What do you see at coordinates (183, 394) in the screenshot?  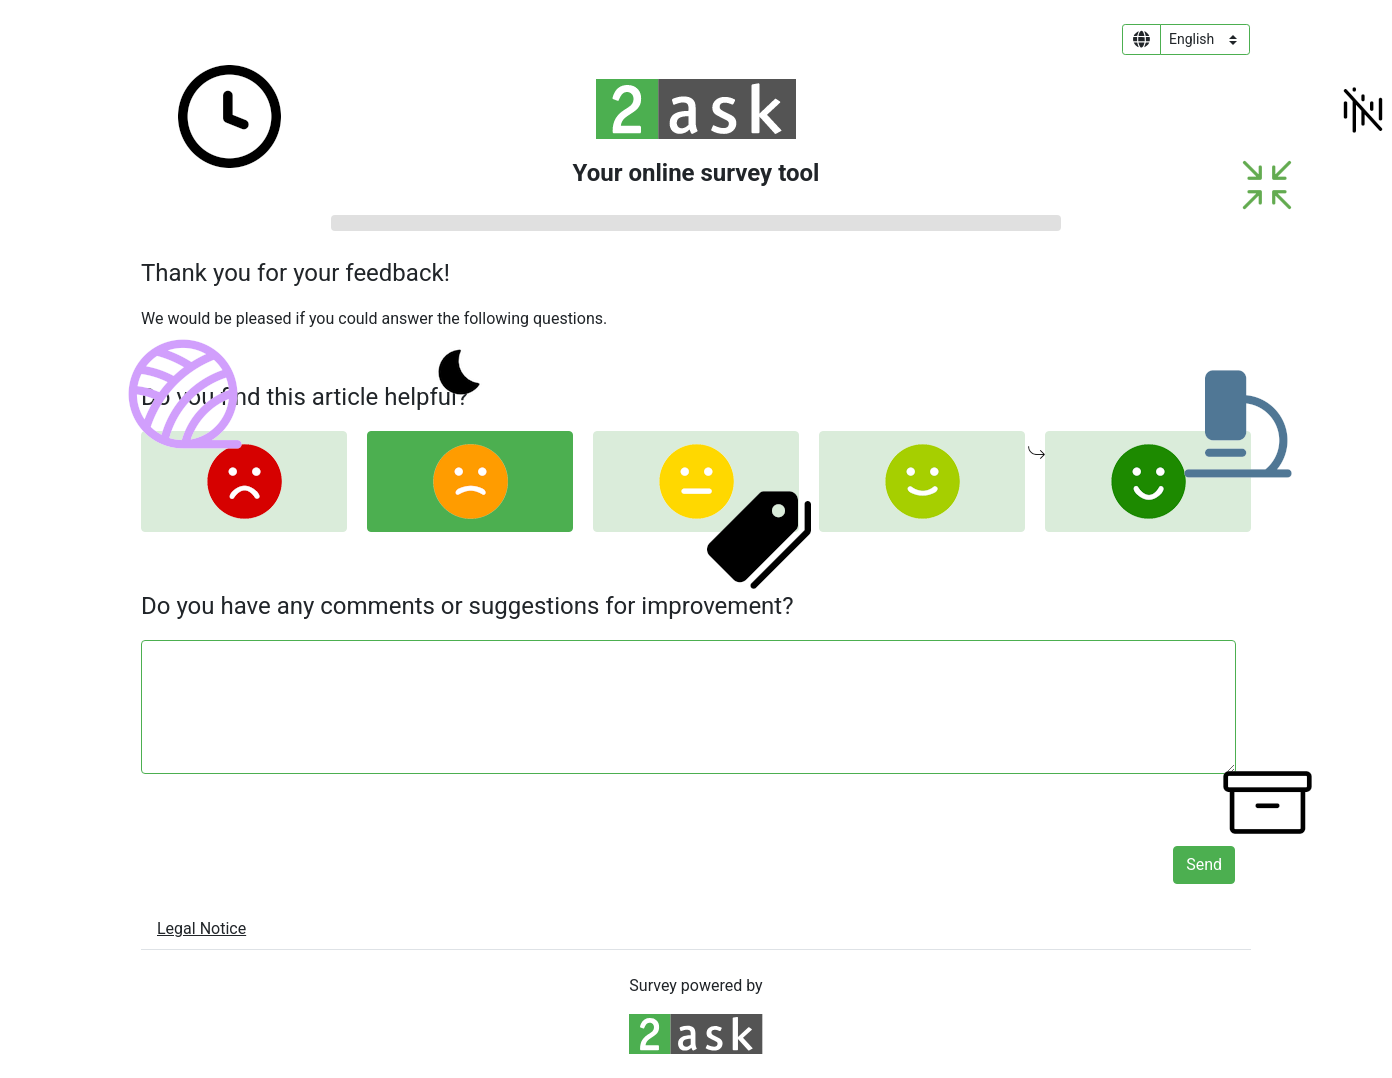 I see `access knitting or crafting projects` at bounding box center [183, 394].